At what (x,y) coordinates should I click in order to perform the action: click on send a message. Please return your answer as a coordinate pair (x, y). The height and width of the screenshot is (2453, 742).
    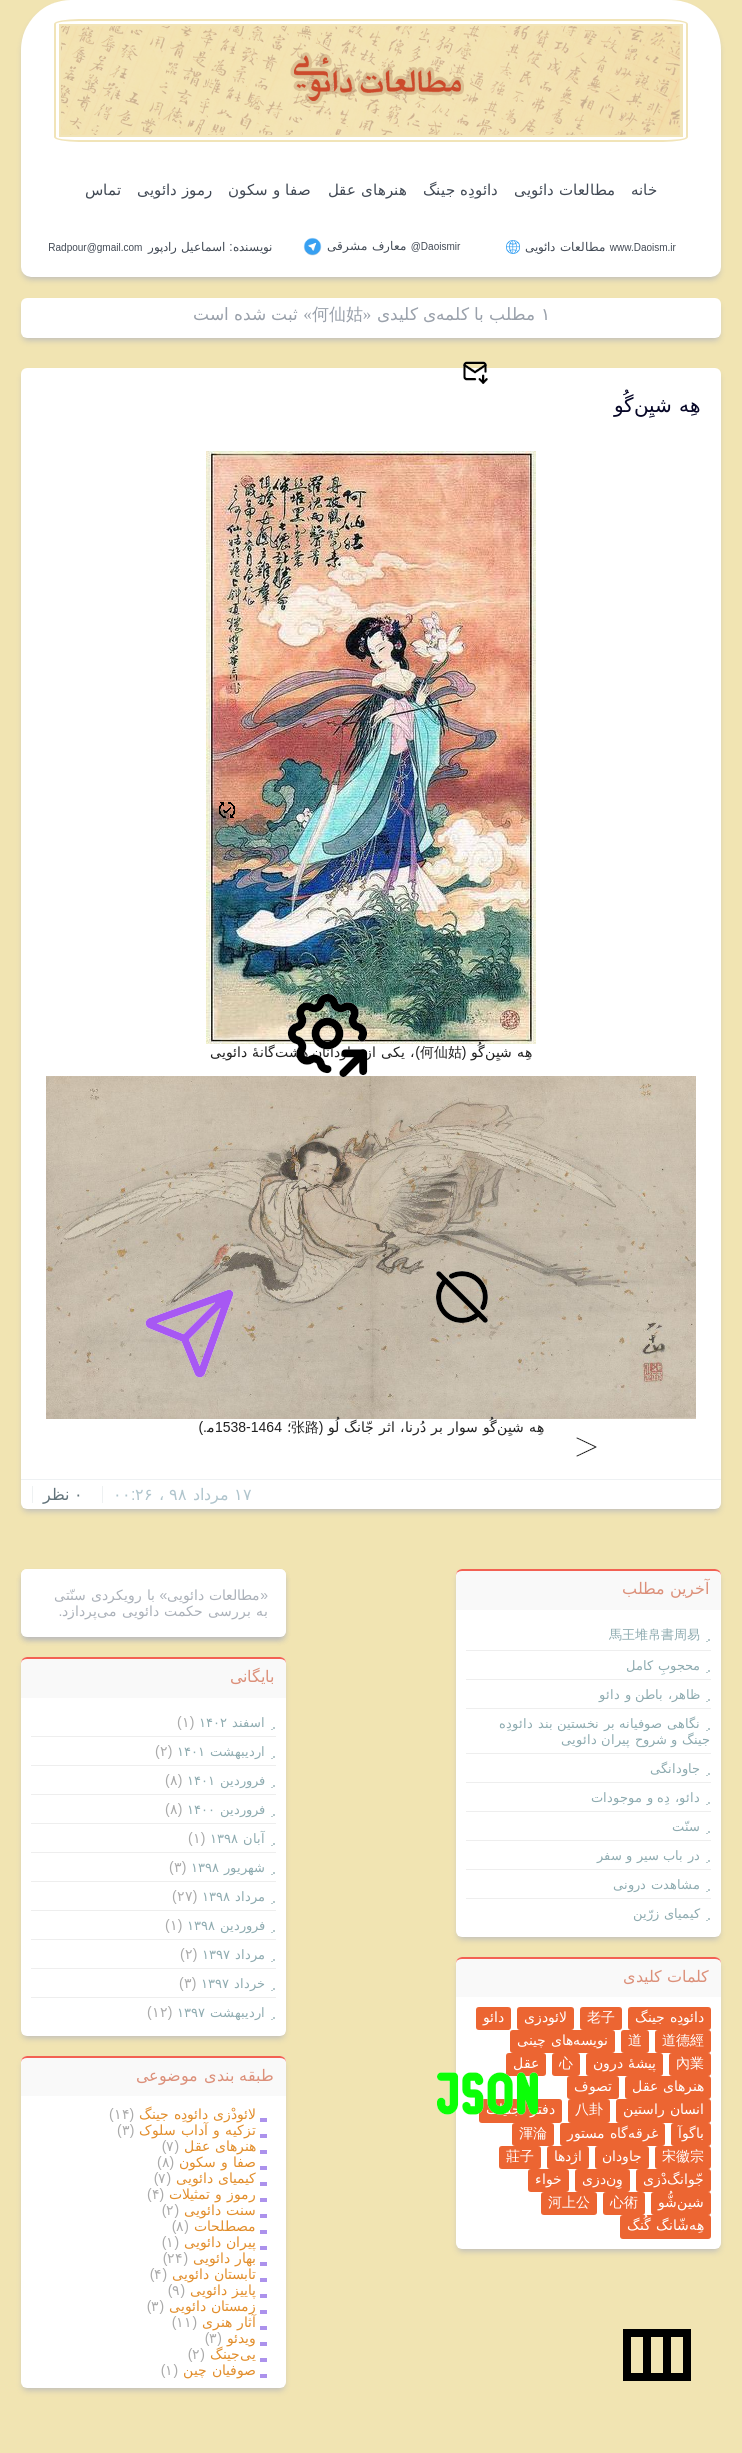
    Looking at the image, I should click on (188, 1334).